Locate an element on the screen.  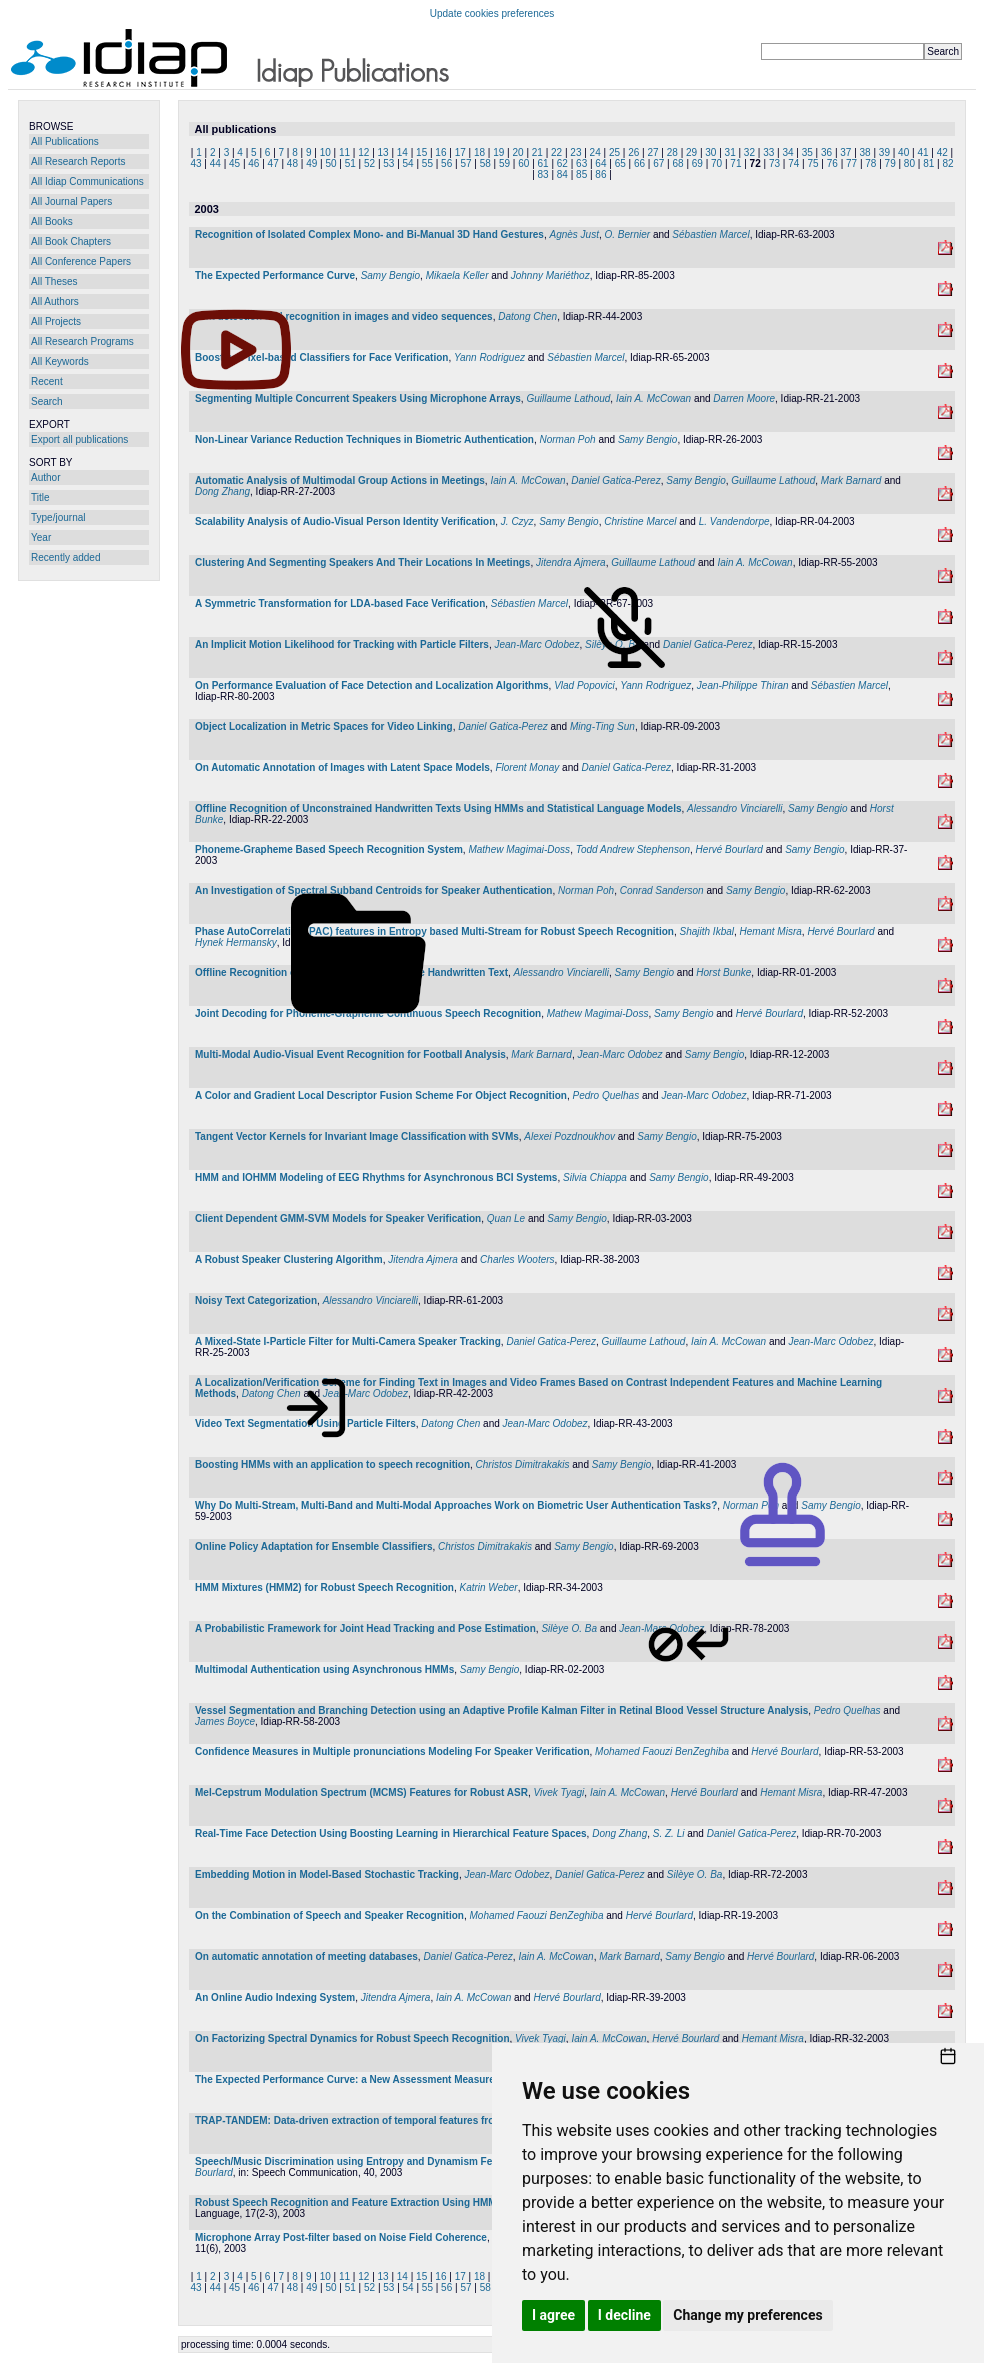
mute your microphone is located at coordinates (624, 627).